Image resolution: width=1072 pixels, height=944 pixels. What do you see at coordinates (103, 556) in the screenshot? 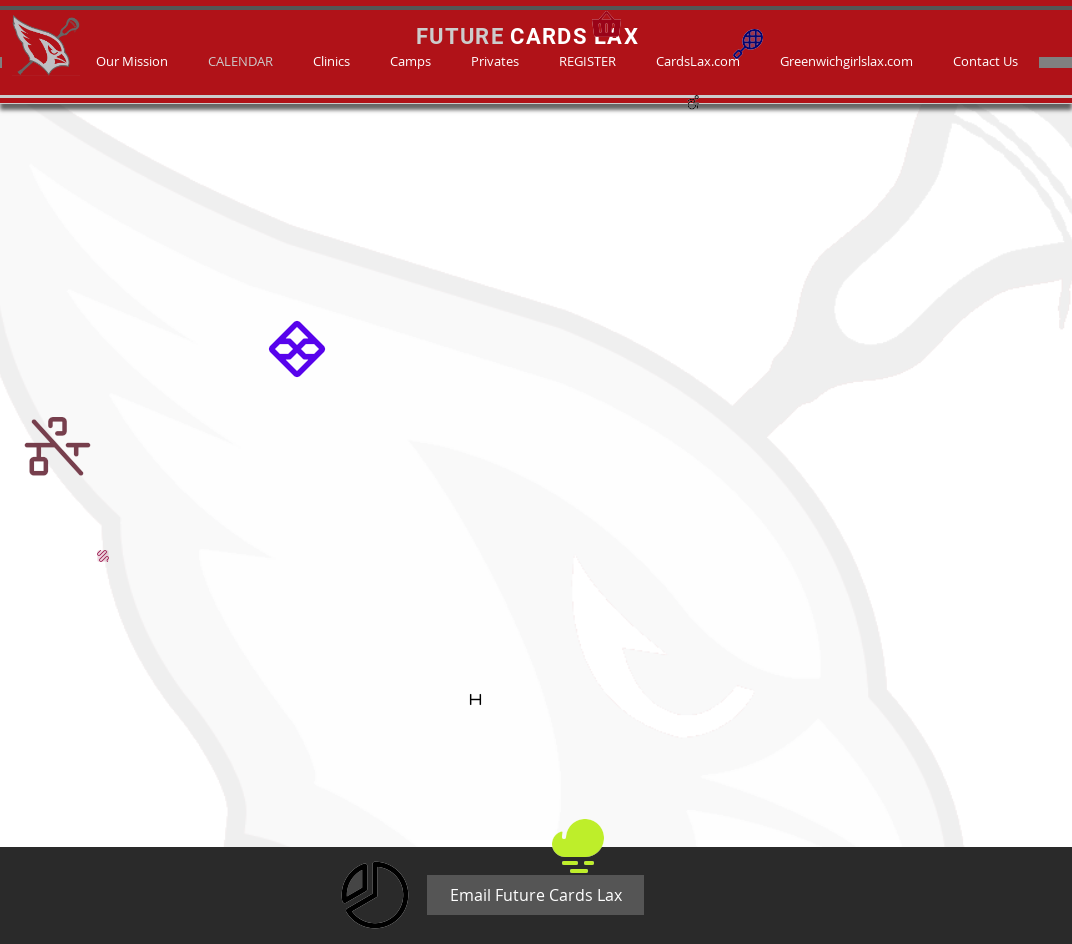
I see `access freehand drawing or annotation tools` at bounding box center [103, 556].